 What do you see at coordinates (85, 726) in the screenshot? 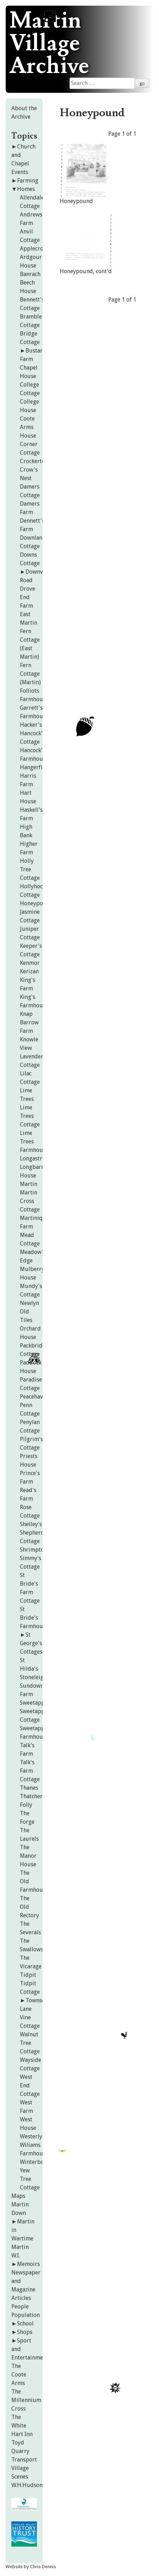
I see `nature or forest-themed game category` at bounding box center [85, 726].